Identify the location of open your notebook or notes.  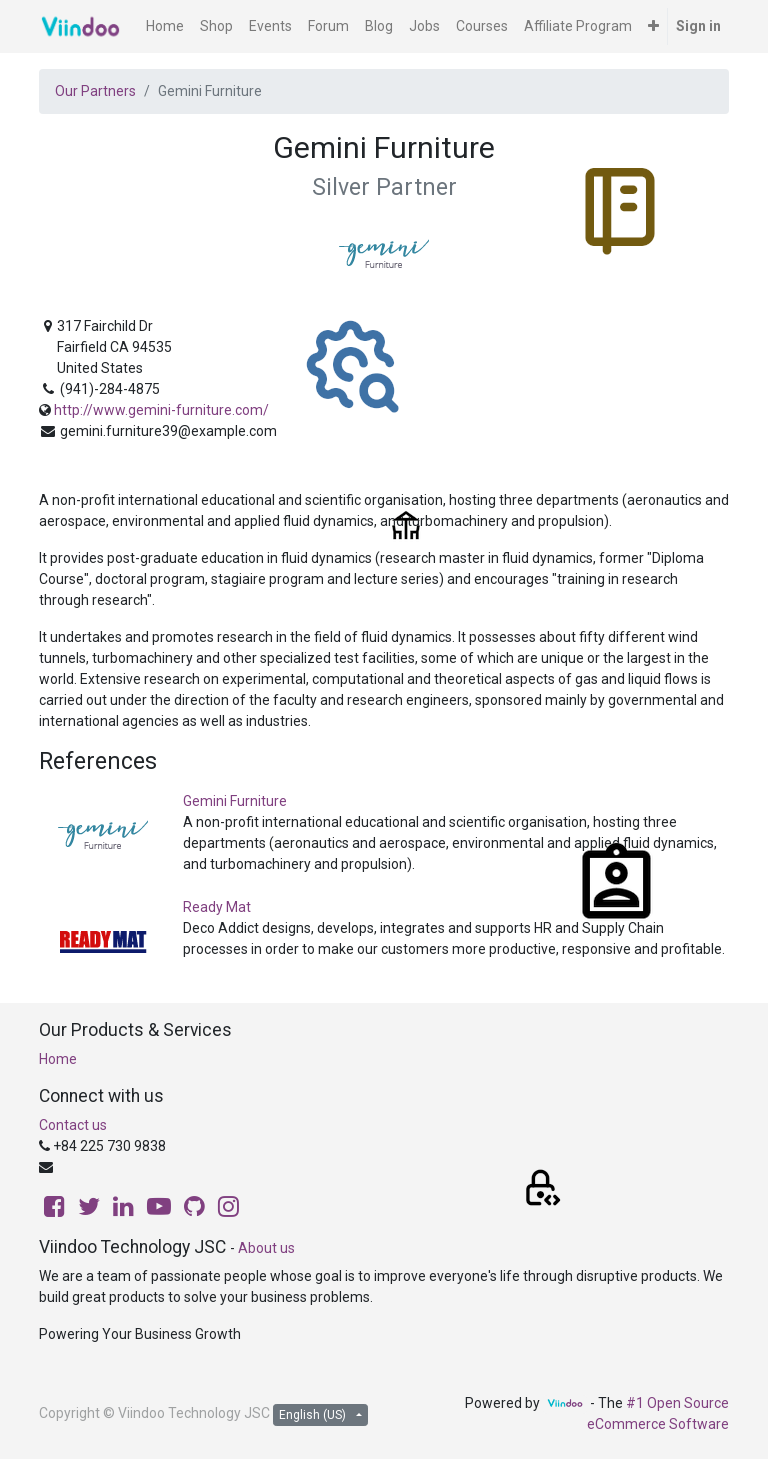
(620, 207).